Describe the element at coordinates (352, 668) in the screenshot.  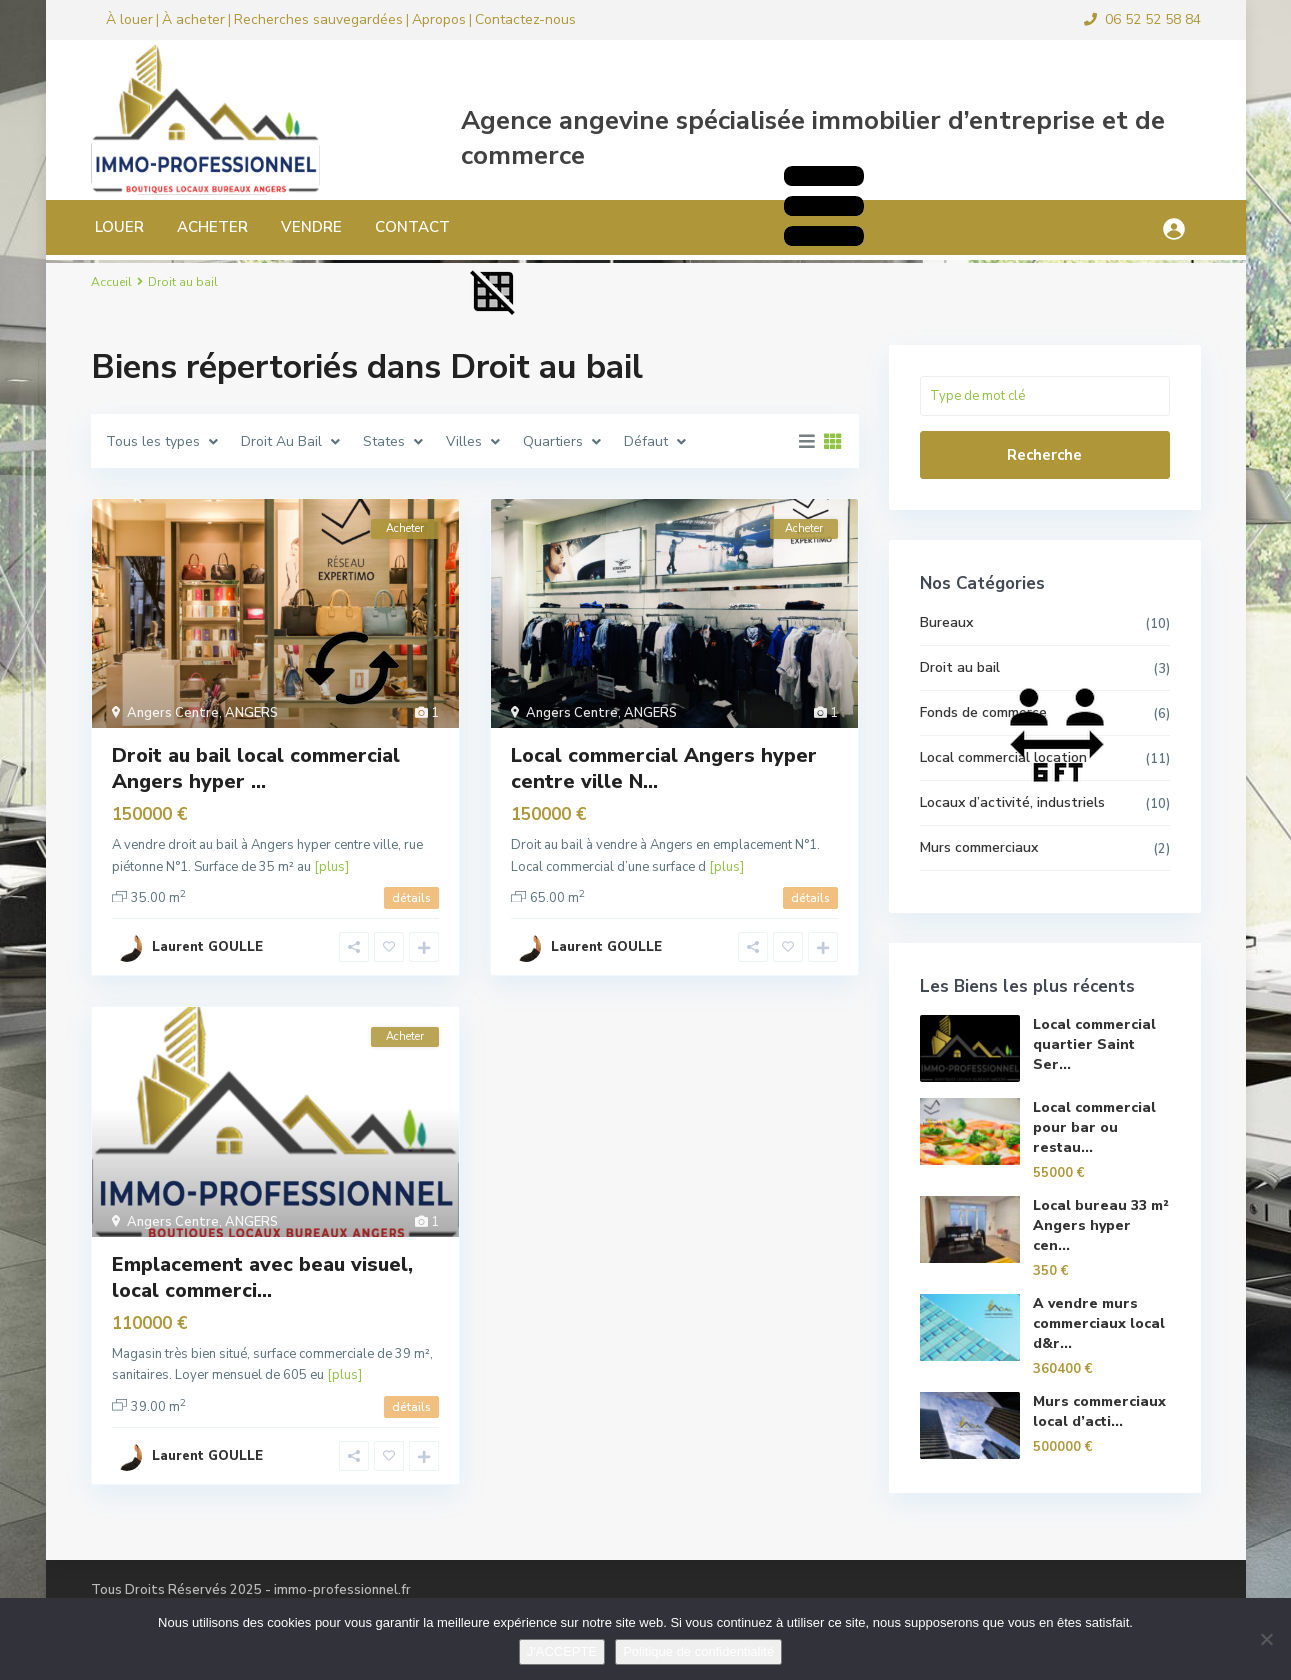
I see `refresh or reload content` at that location.